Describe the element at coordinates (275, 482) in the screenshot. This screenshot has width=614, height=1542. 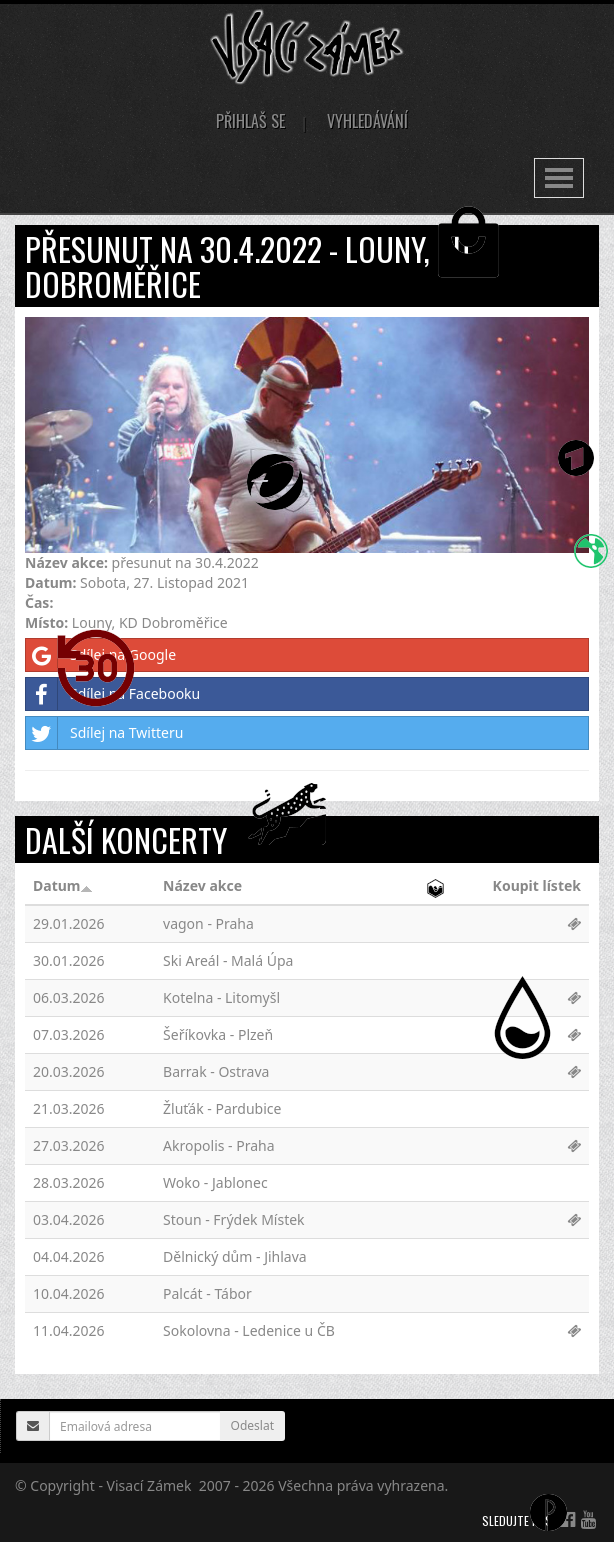
I see `trend micro logo` at that location.